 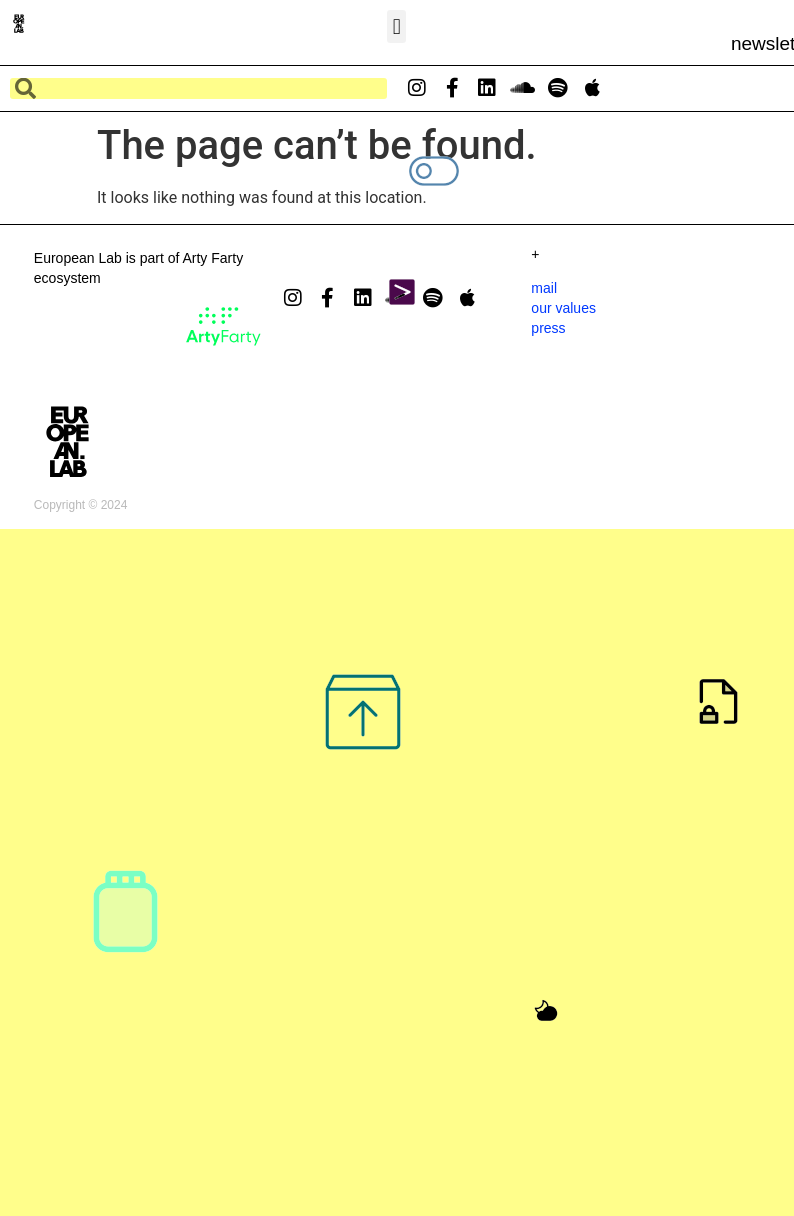 I want to click on toggle switch in off position, so click(x=434, y=171).